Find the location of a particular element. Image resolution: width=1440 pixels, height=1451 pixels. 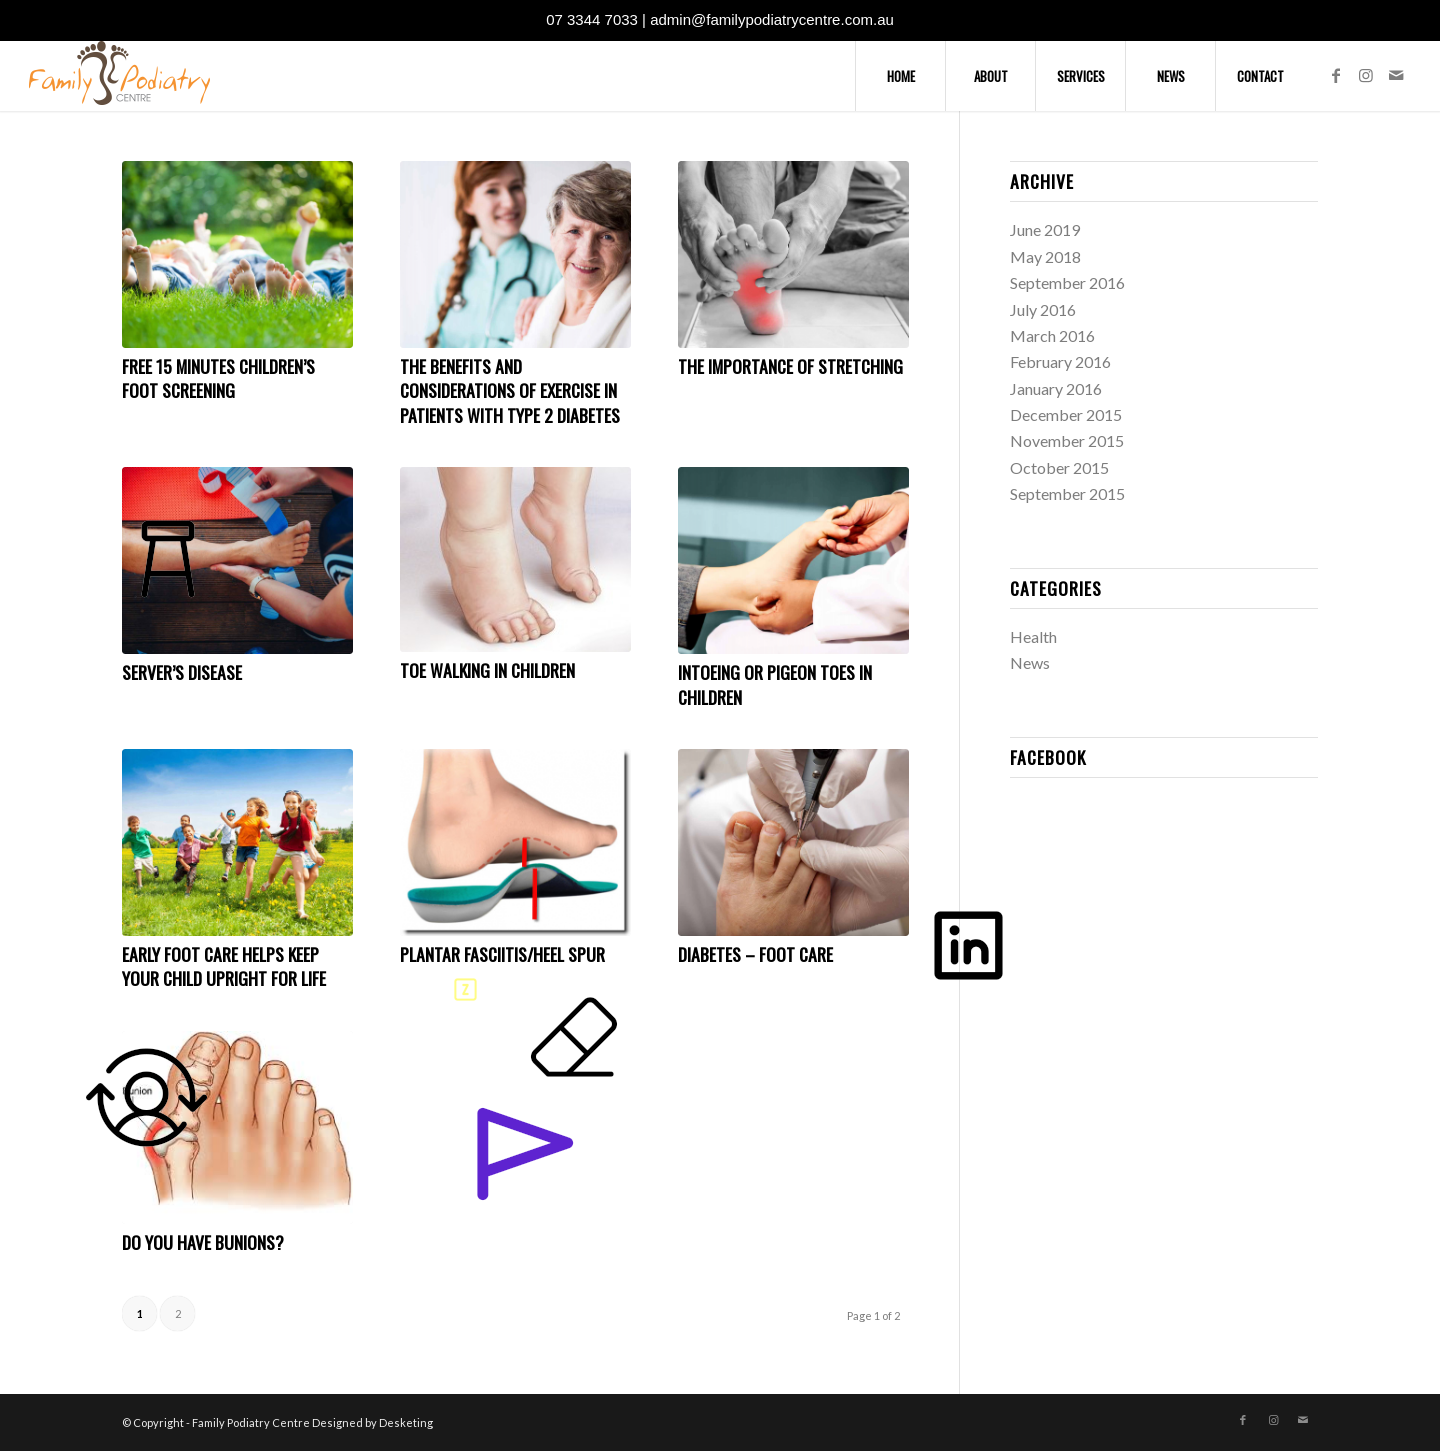

alphabetical sorting option (Z) is located at coordinates (465, 989).